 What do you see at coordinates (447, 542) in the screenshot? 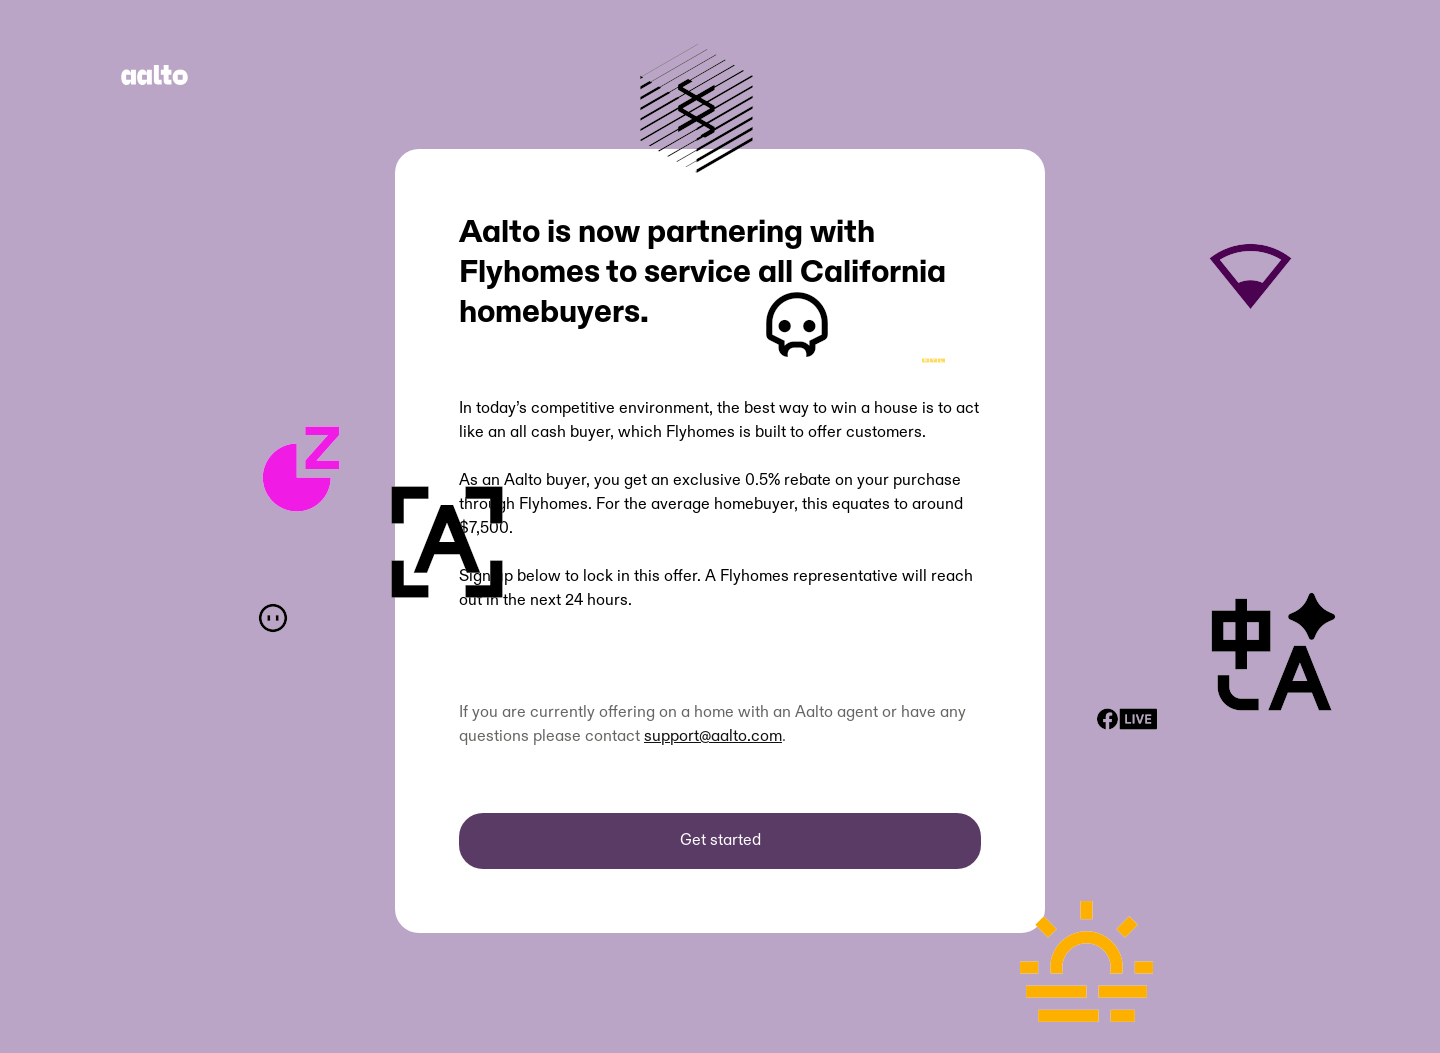
I see `scan text using optical character recognition (OCR)` at bounding box center [447, 542].